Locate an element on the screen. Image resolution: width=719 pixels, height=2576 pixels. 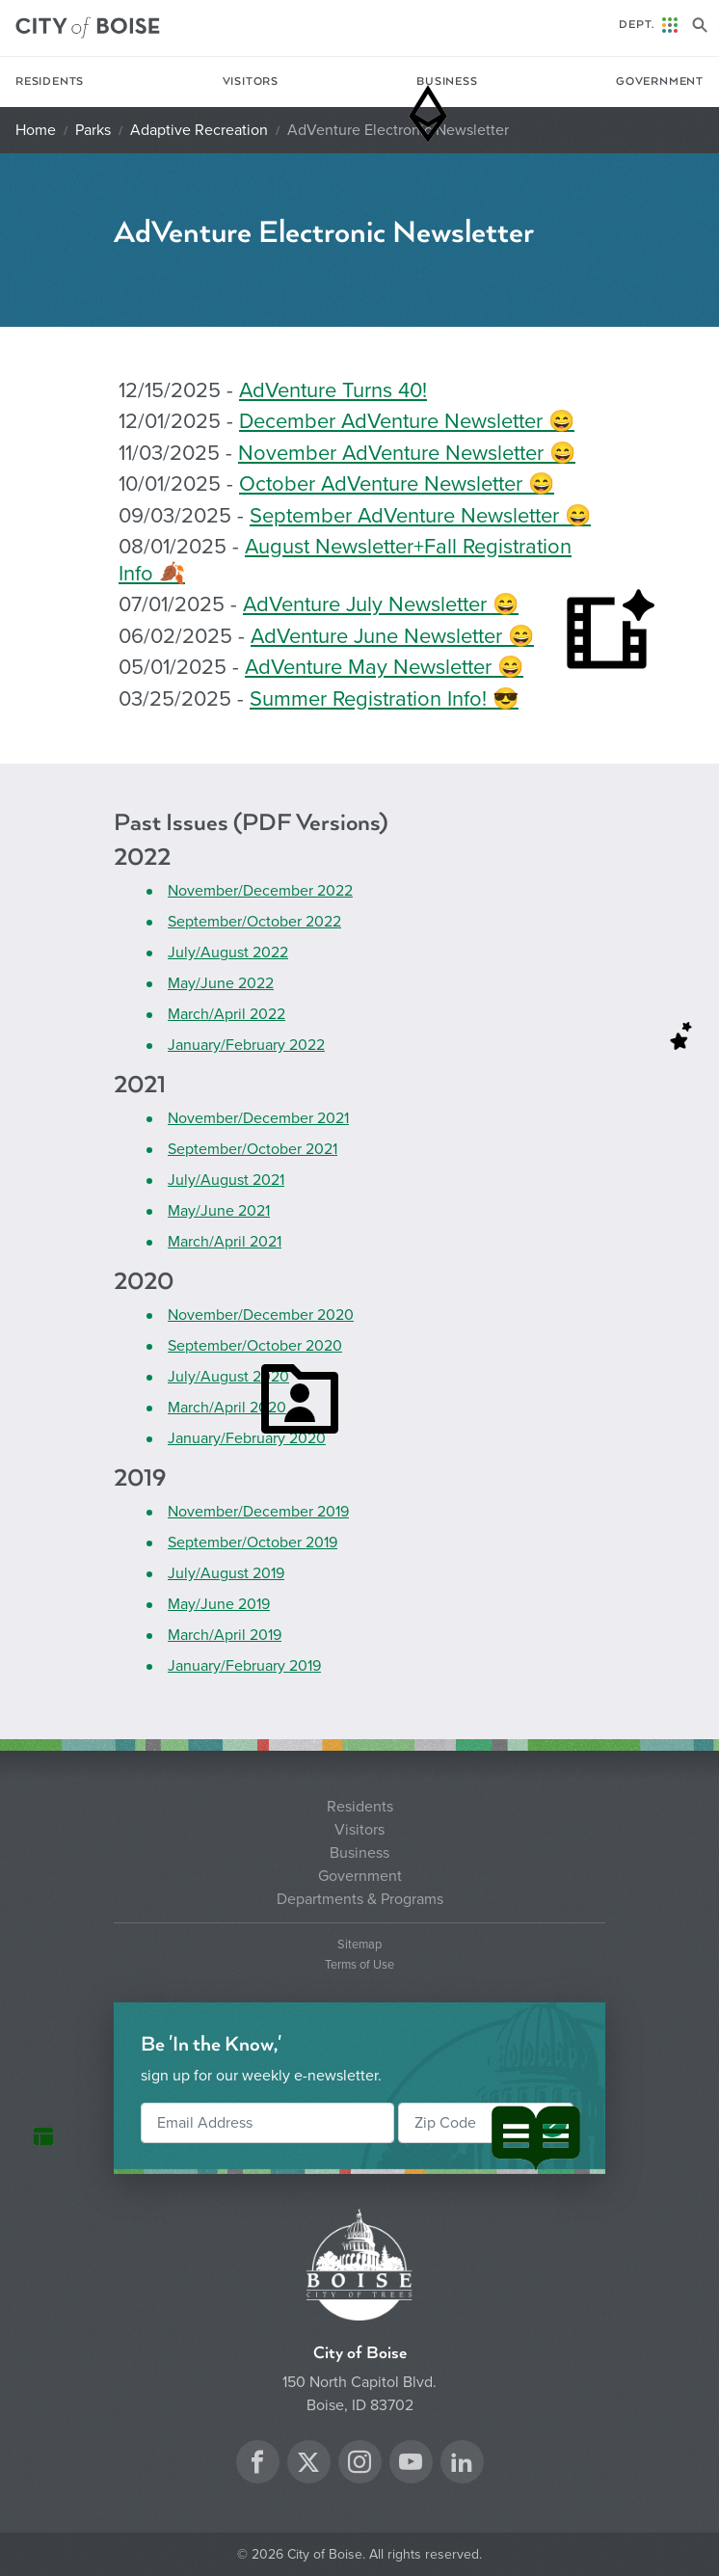
open Anki flashcard application is located at coordinates (680, 1035).